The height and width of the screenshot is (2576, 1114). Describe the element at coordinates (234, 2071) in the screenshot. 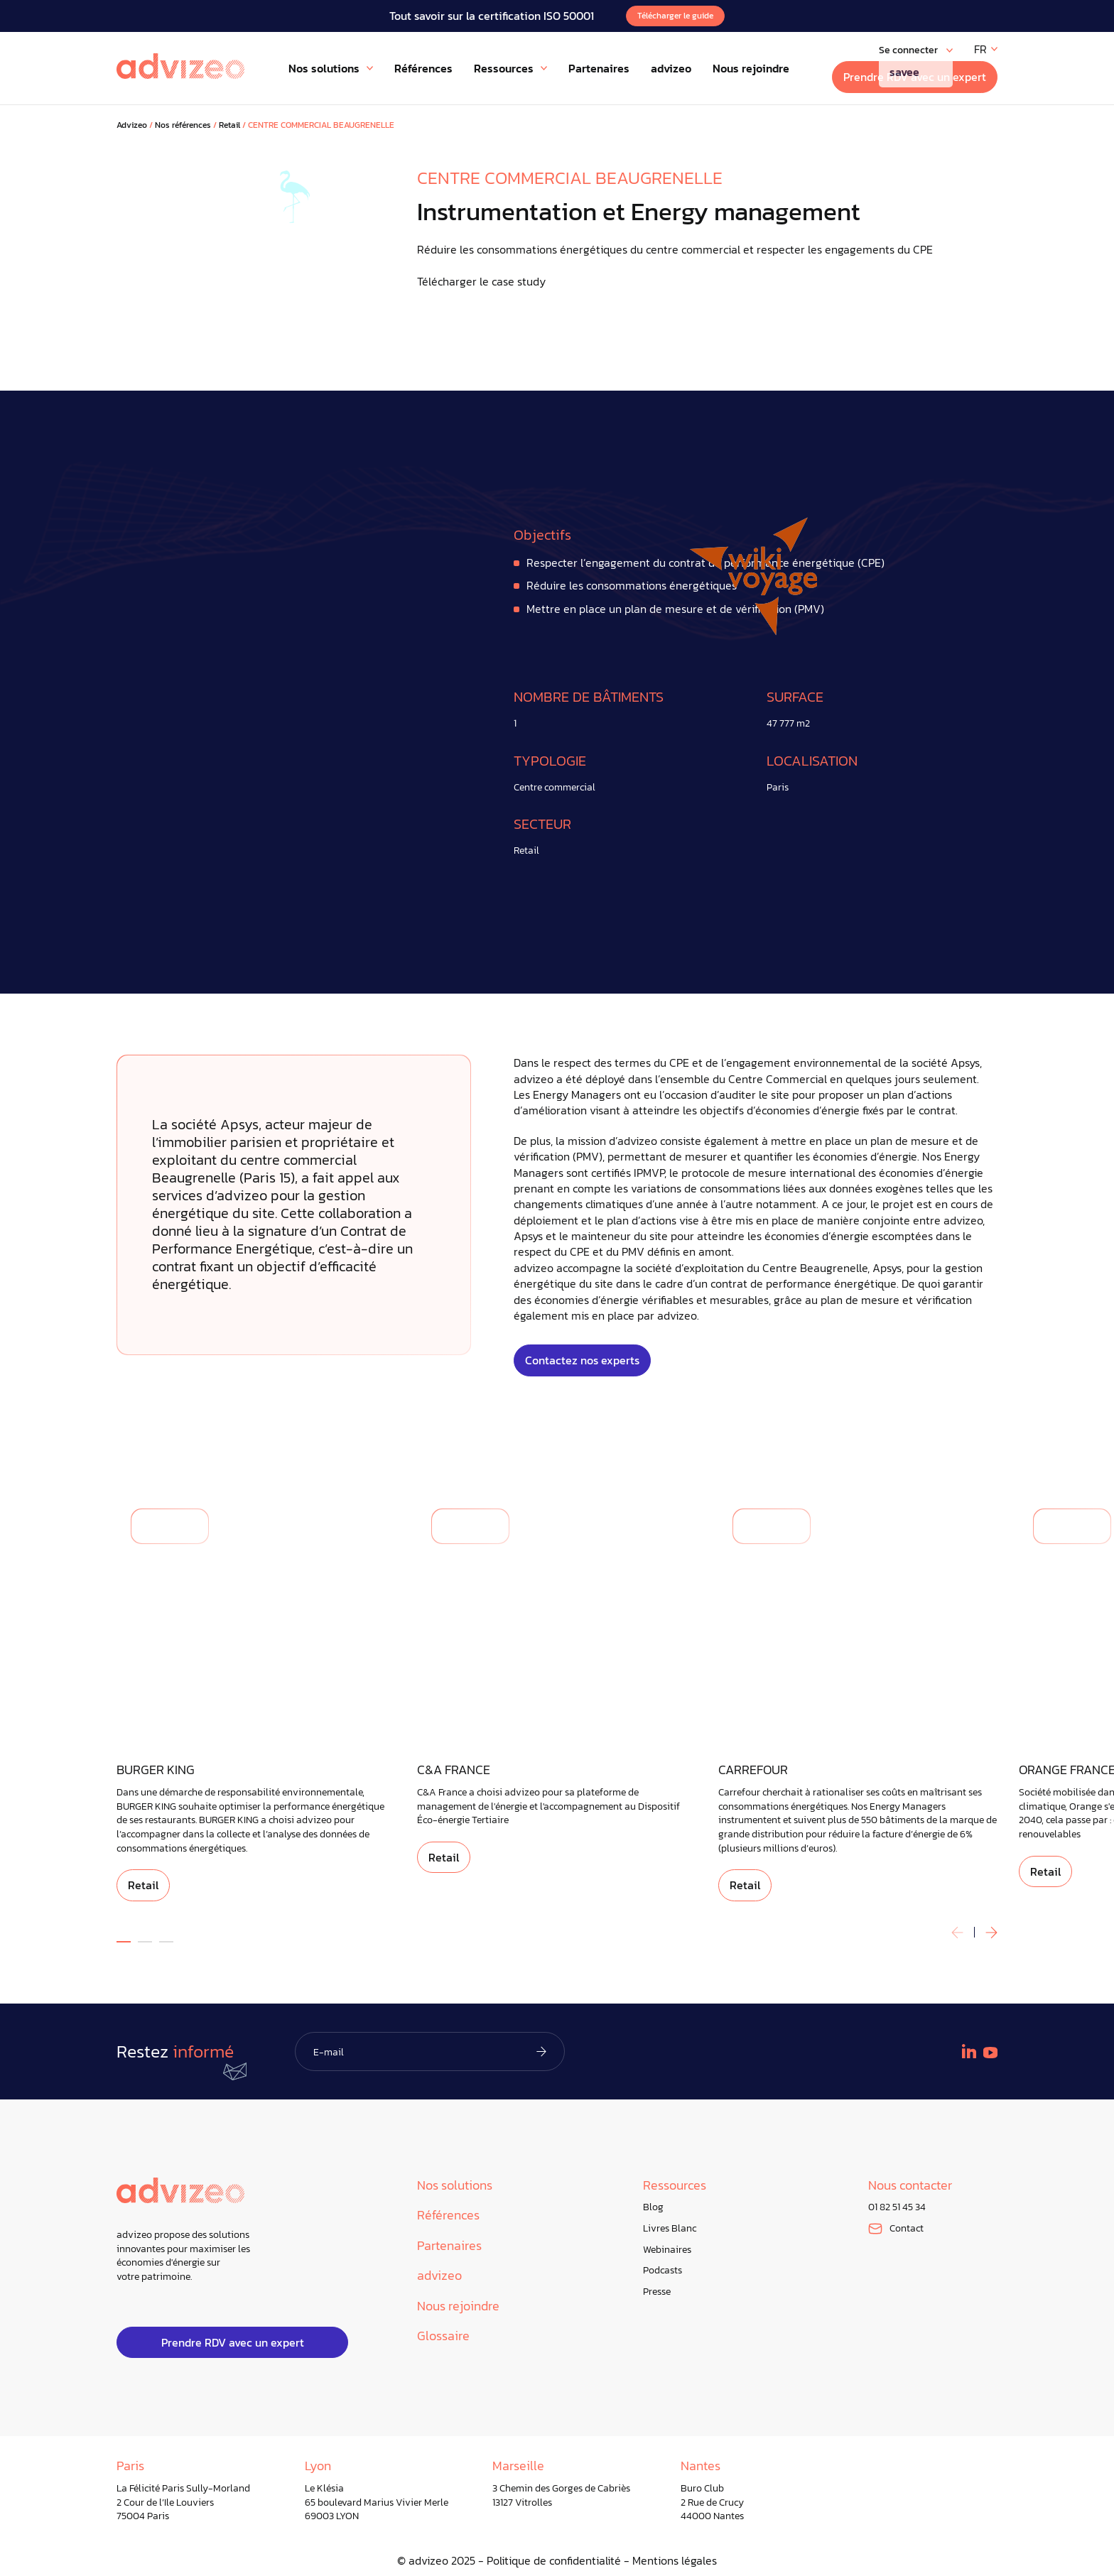

I see `checkio coding platform logo` at that location.